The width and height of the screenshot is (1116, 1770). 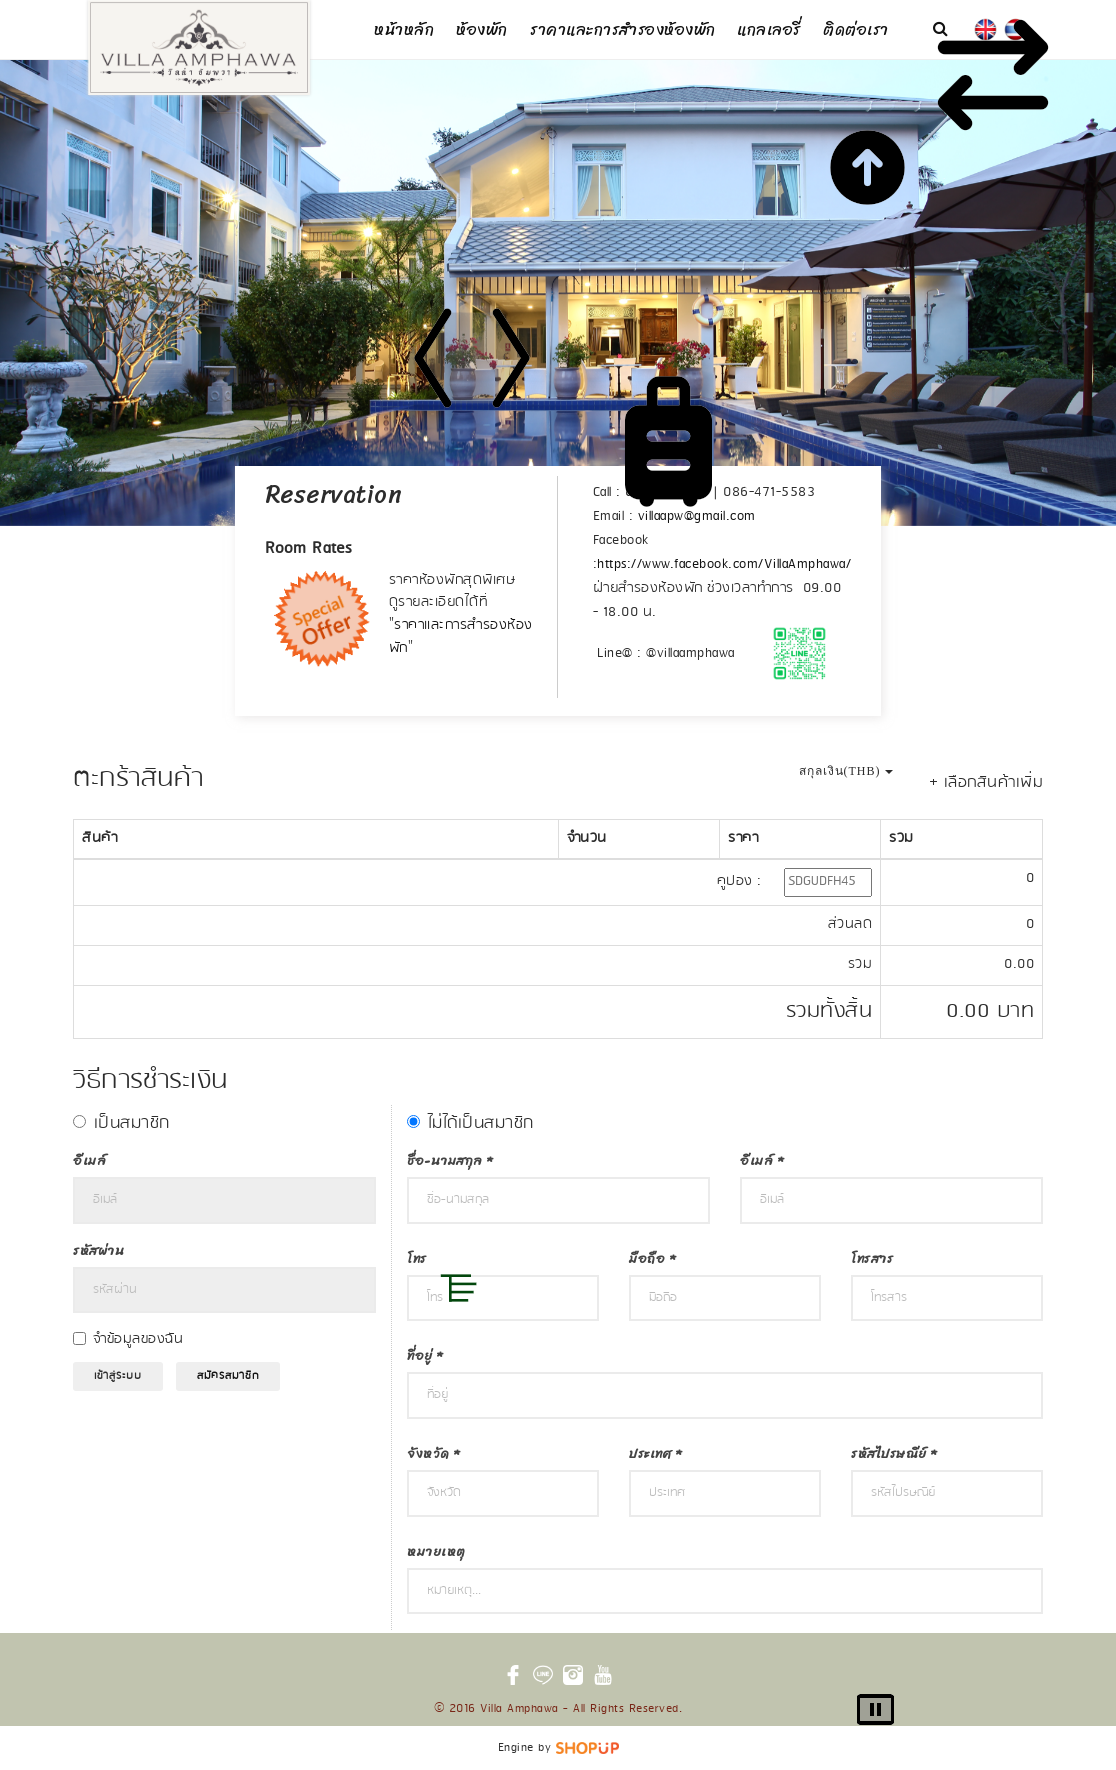 What do you see at coordinates (993, 75) in the screenshot?
I see `swap or exchange items` at bounding box center [993, 75].